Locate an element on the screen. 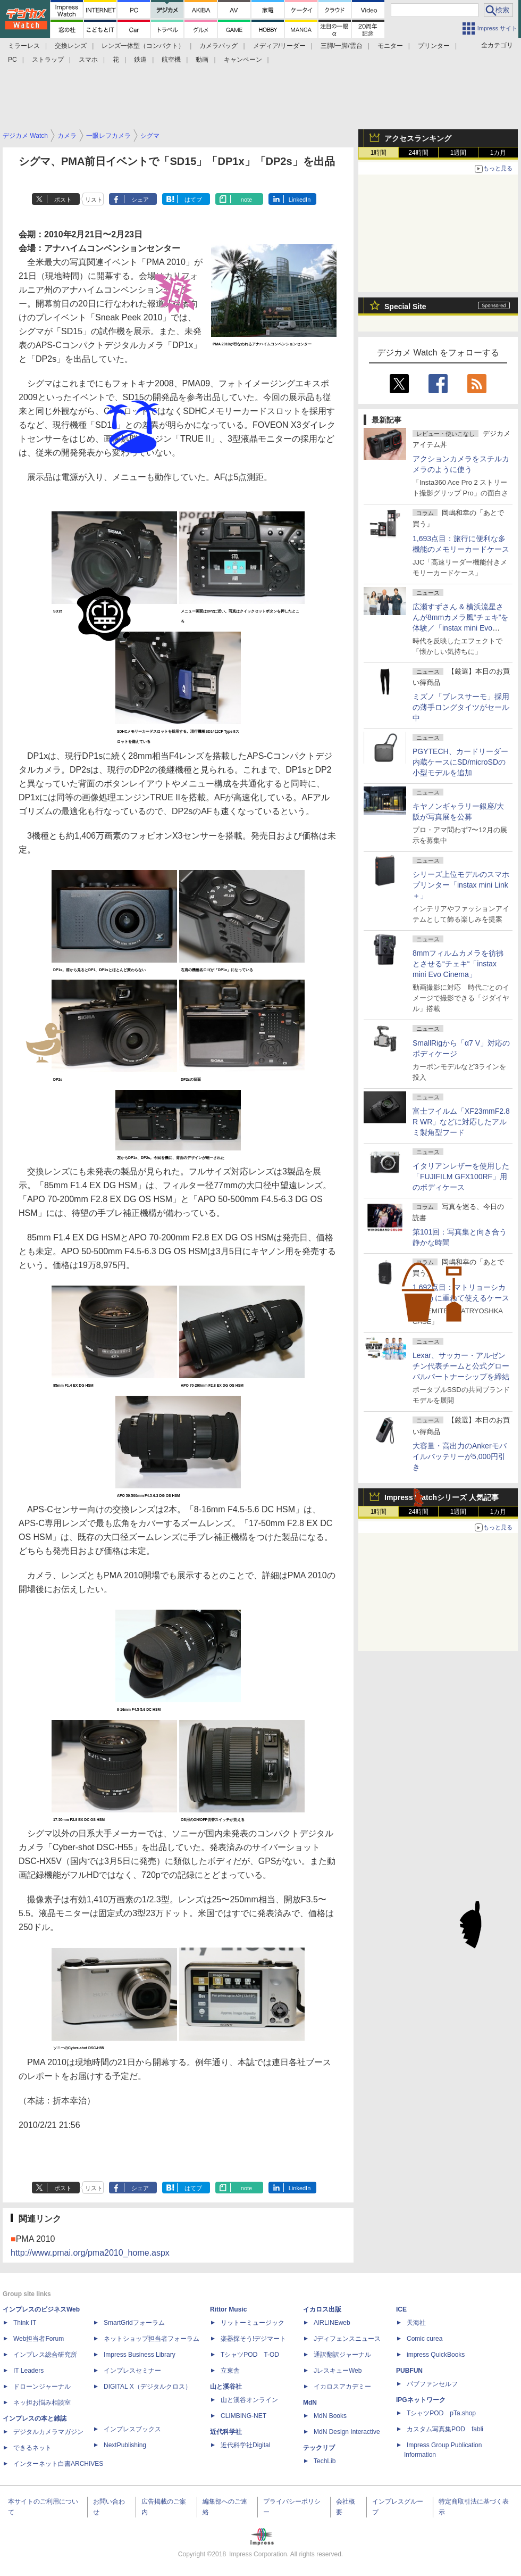 Image resolution: width=521 pixels, height=2576 pixels. represents Corsica region or Corsican-related content is located at coordinates (470, 1925).